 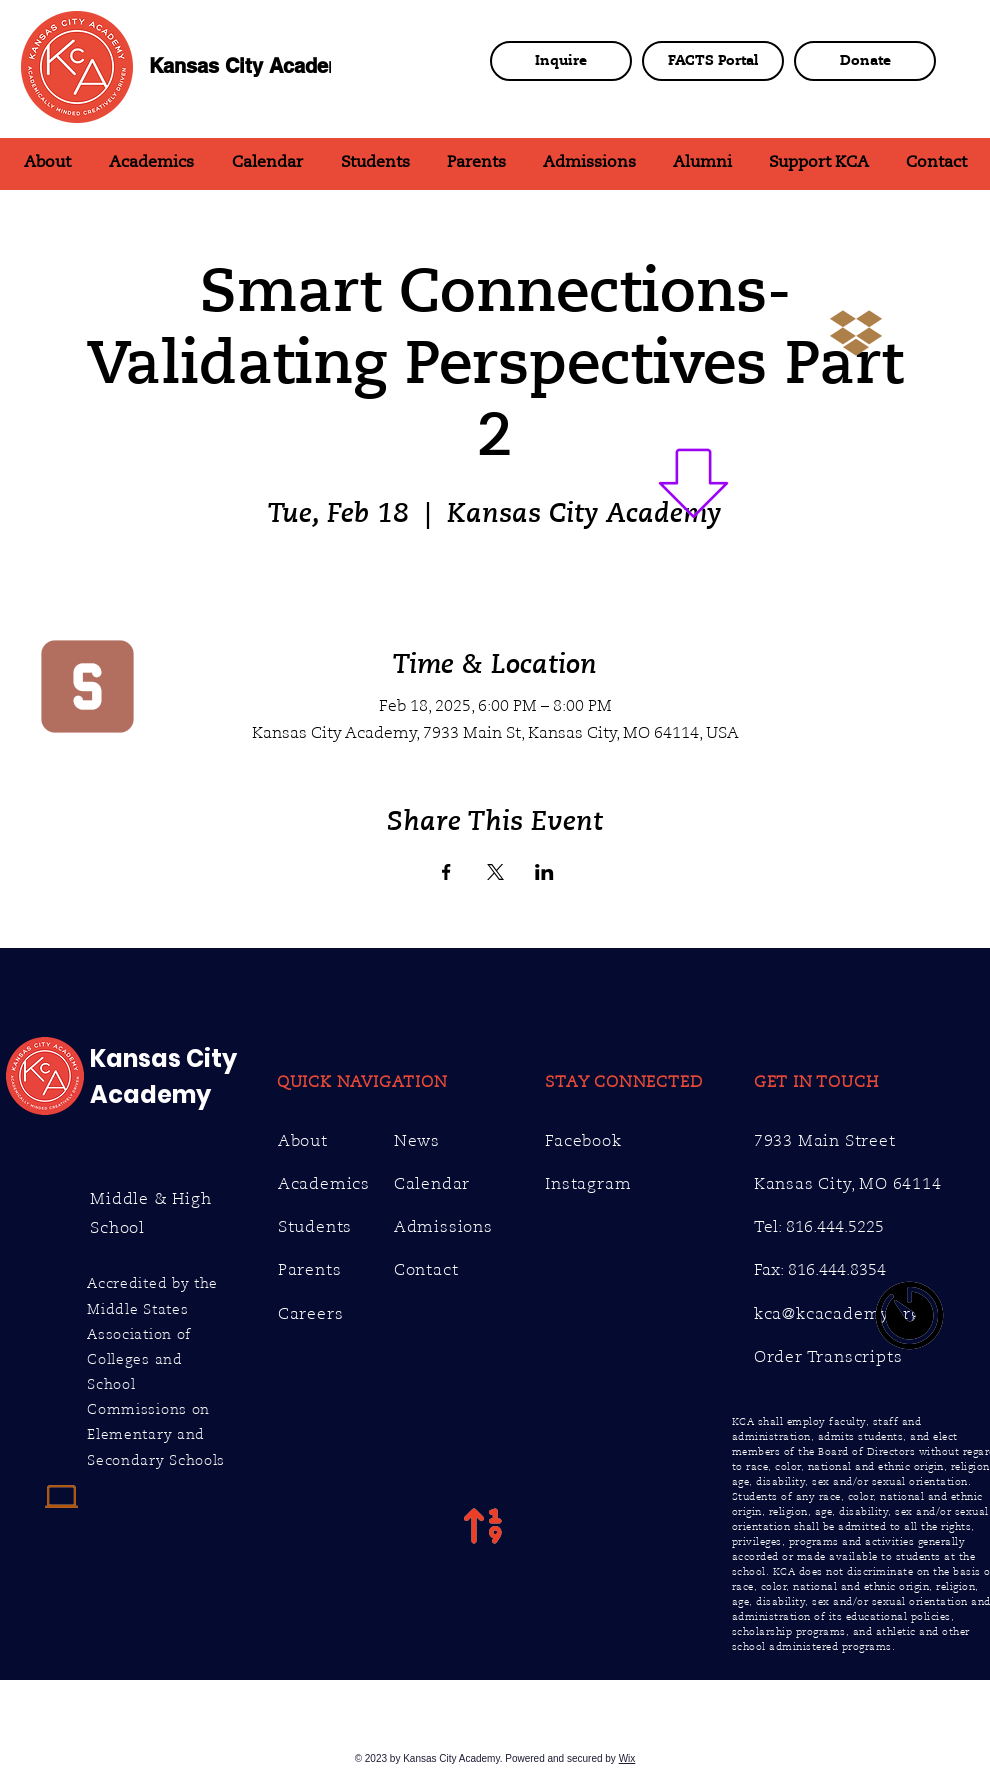 What do you see at coordinates (693, 480) in the screenshot?
I see `download a file or content` at bounding box center [693, 480].